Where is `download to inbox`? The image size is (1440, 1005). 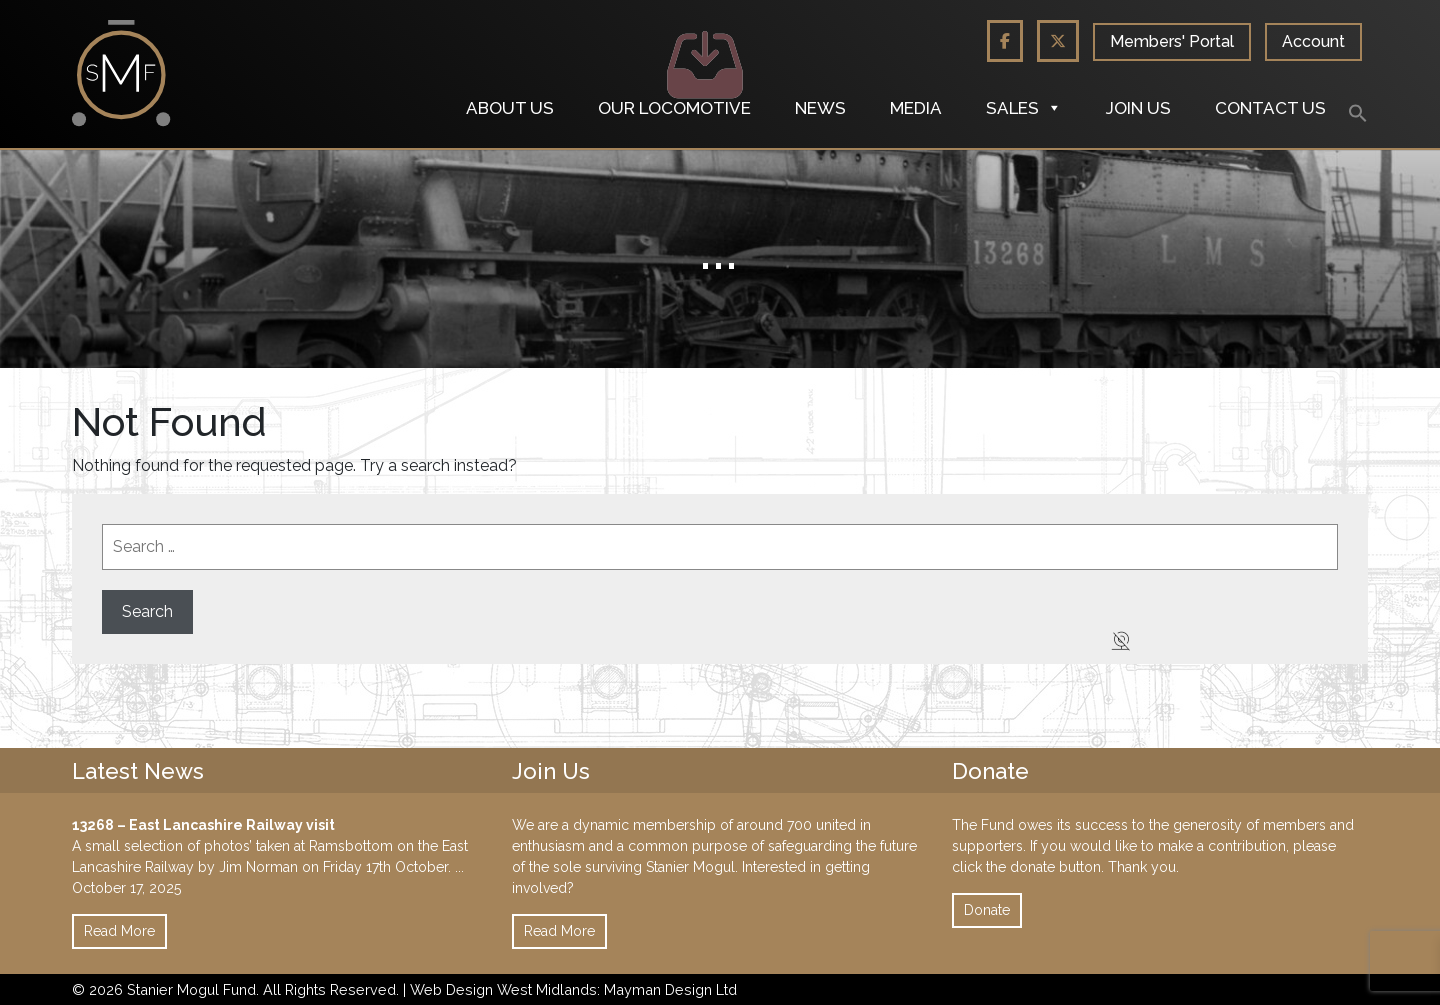
download to inbox is located at coordinates (705, 66).